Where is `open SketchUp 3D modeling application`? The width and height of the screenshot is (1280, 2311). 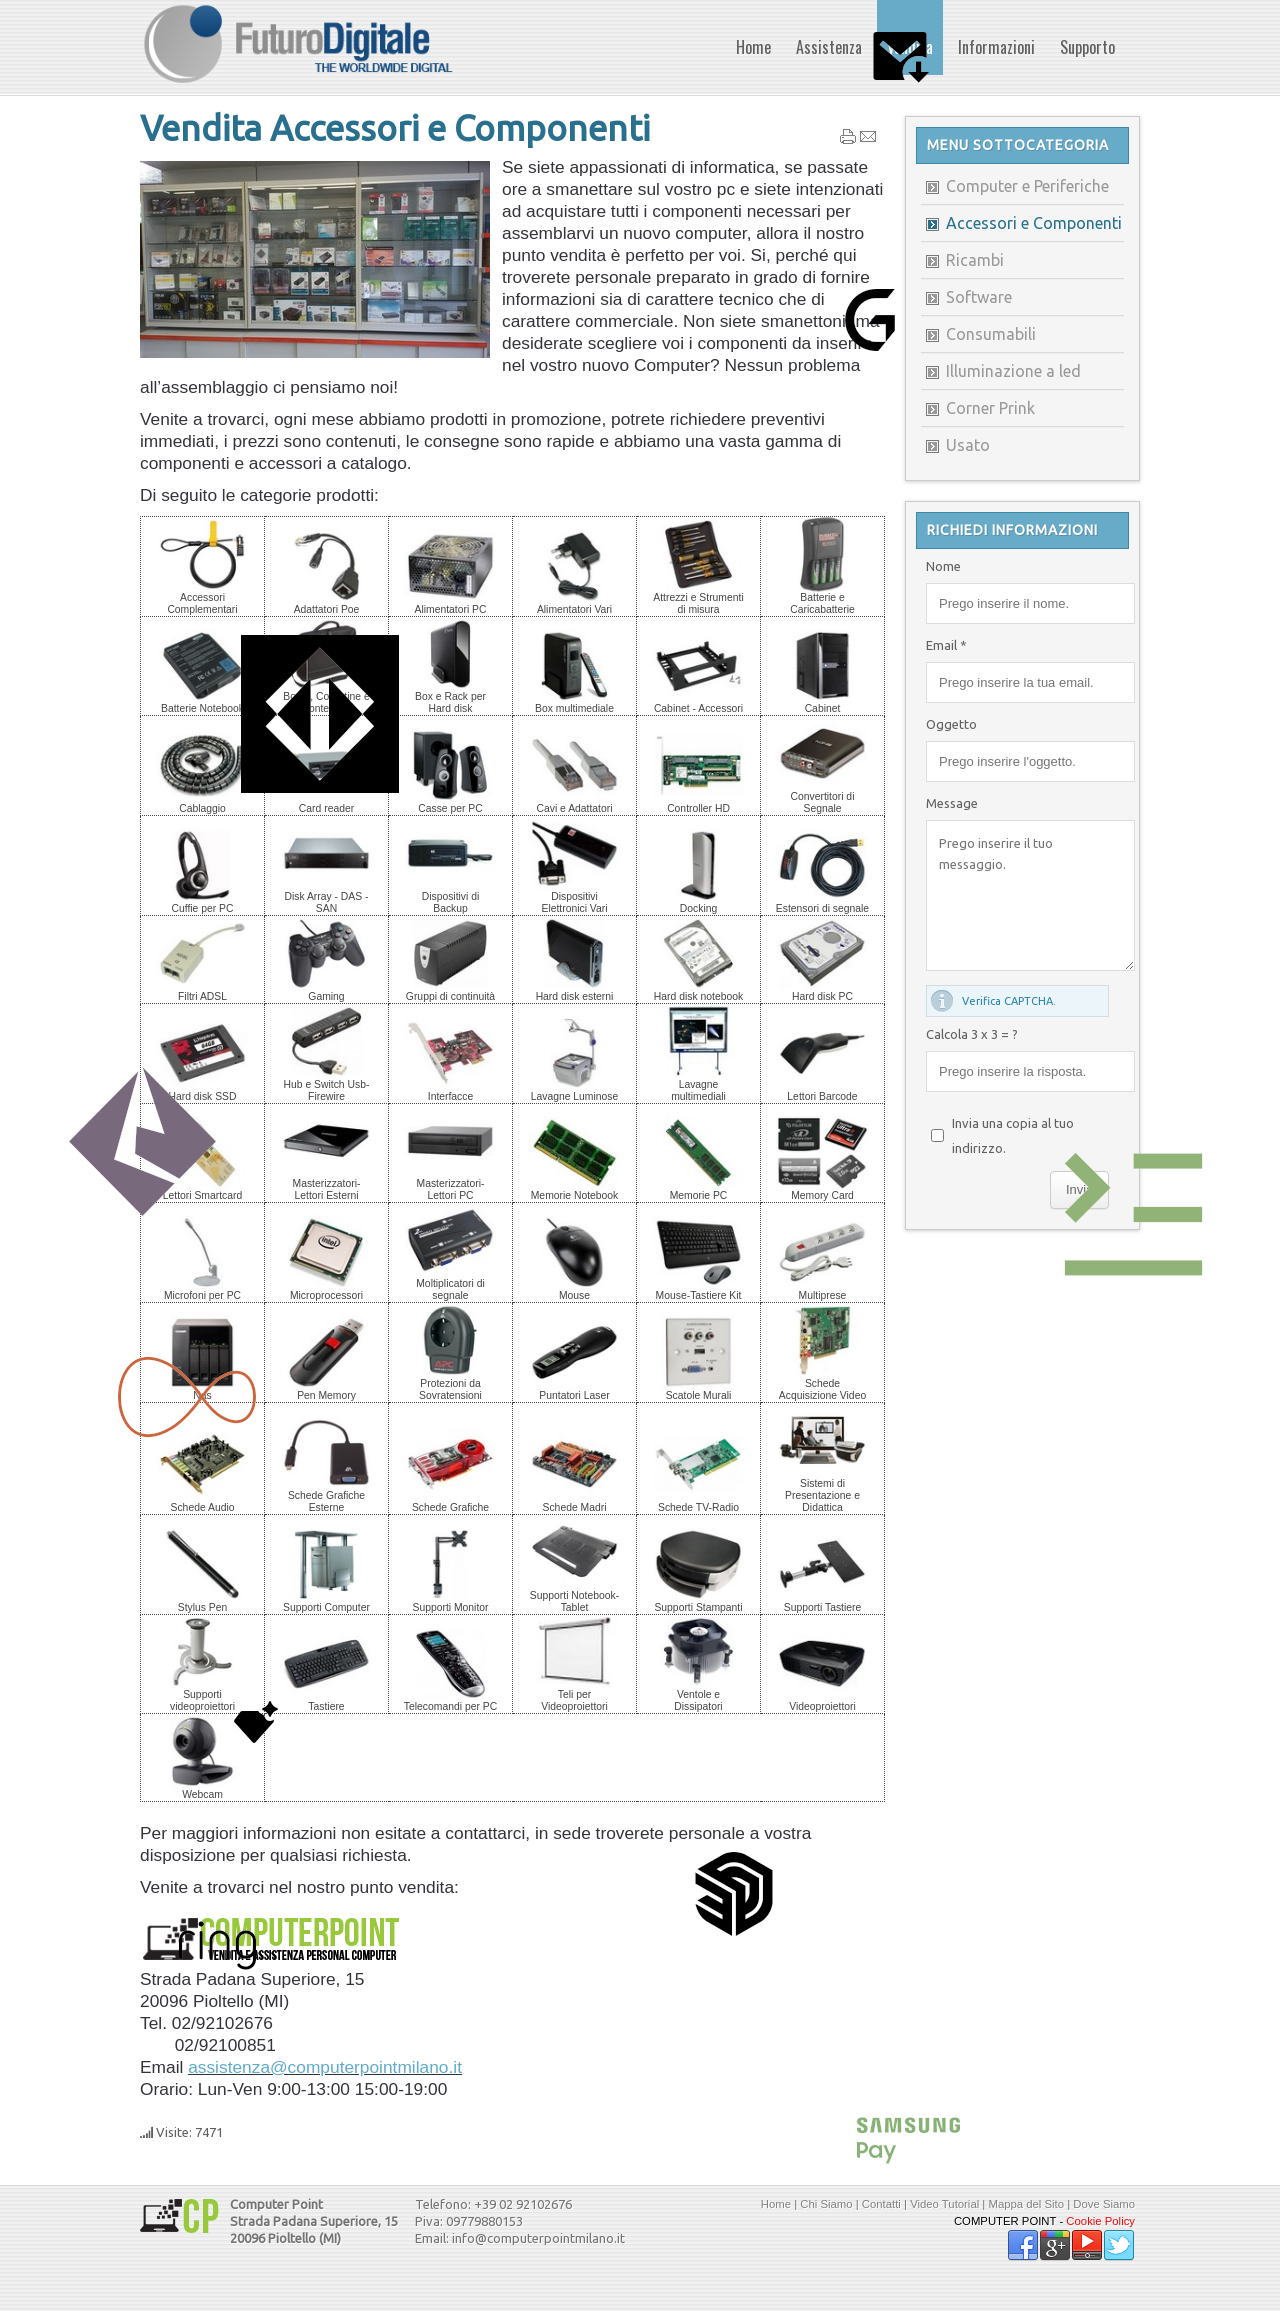 open SketchUp 3D modeling application is located at coordinates (734, 1894).